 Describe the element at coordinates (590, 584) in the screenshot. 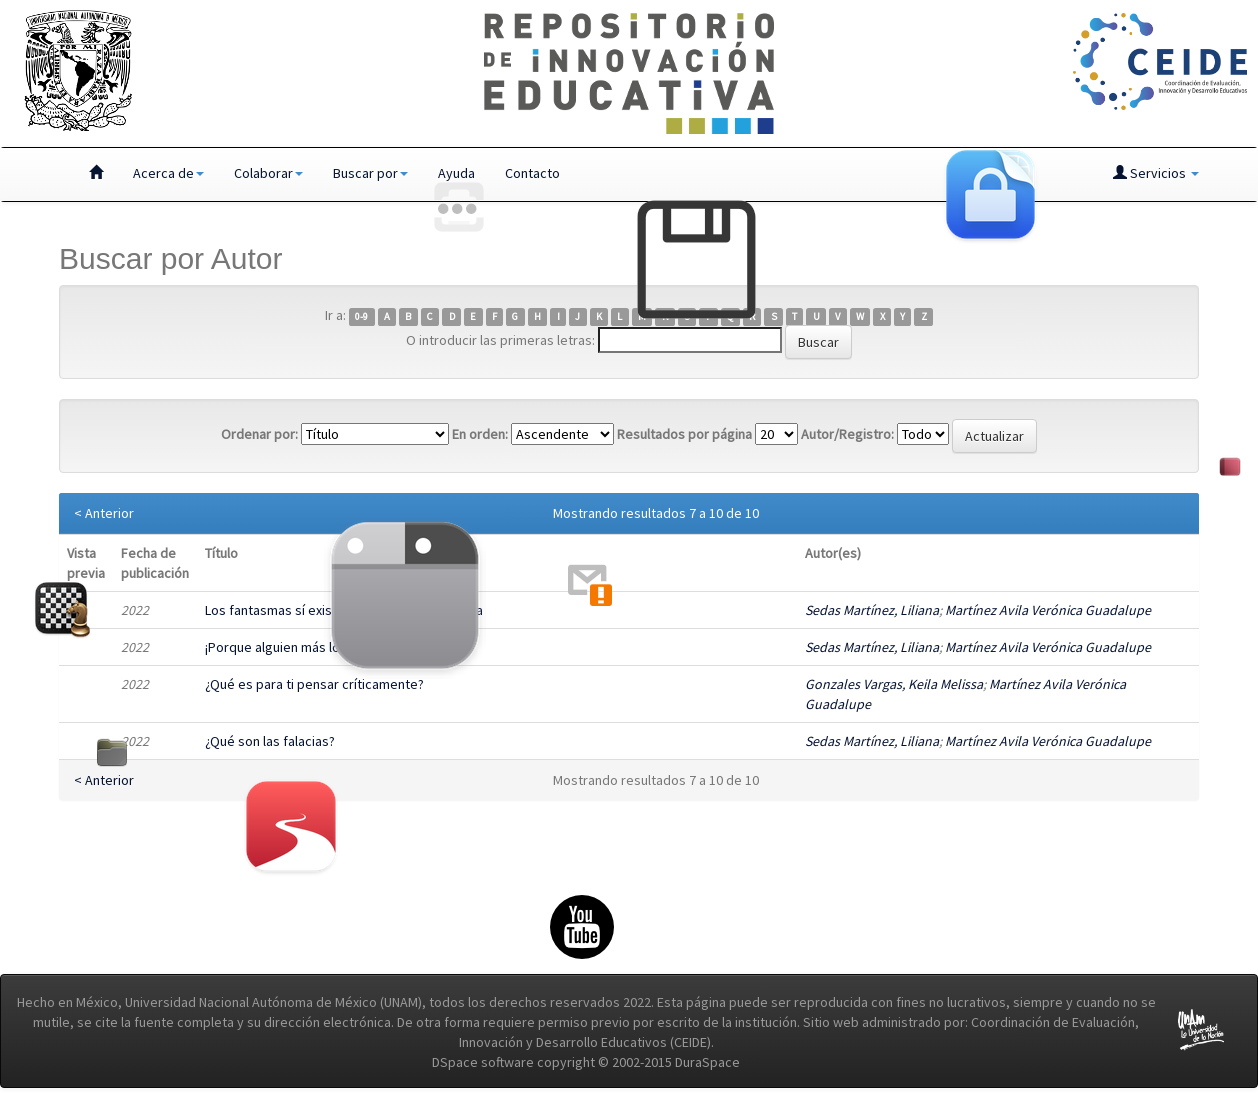

I see `mark email as important` at that location.